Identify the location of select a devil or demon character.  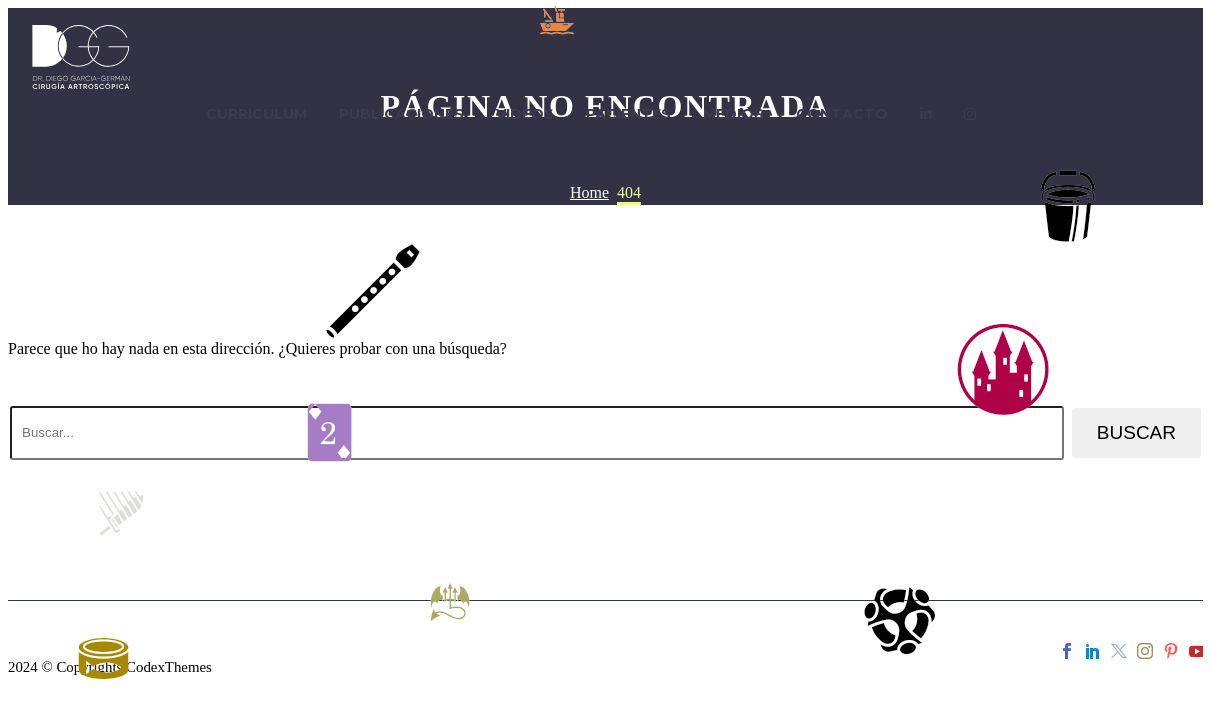
(450, 602).